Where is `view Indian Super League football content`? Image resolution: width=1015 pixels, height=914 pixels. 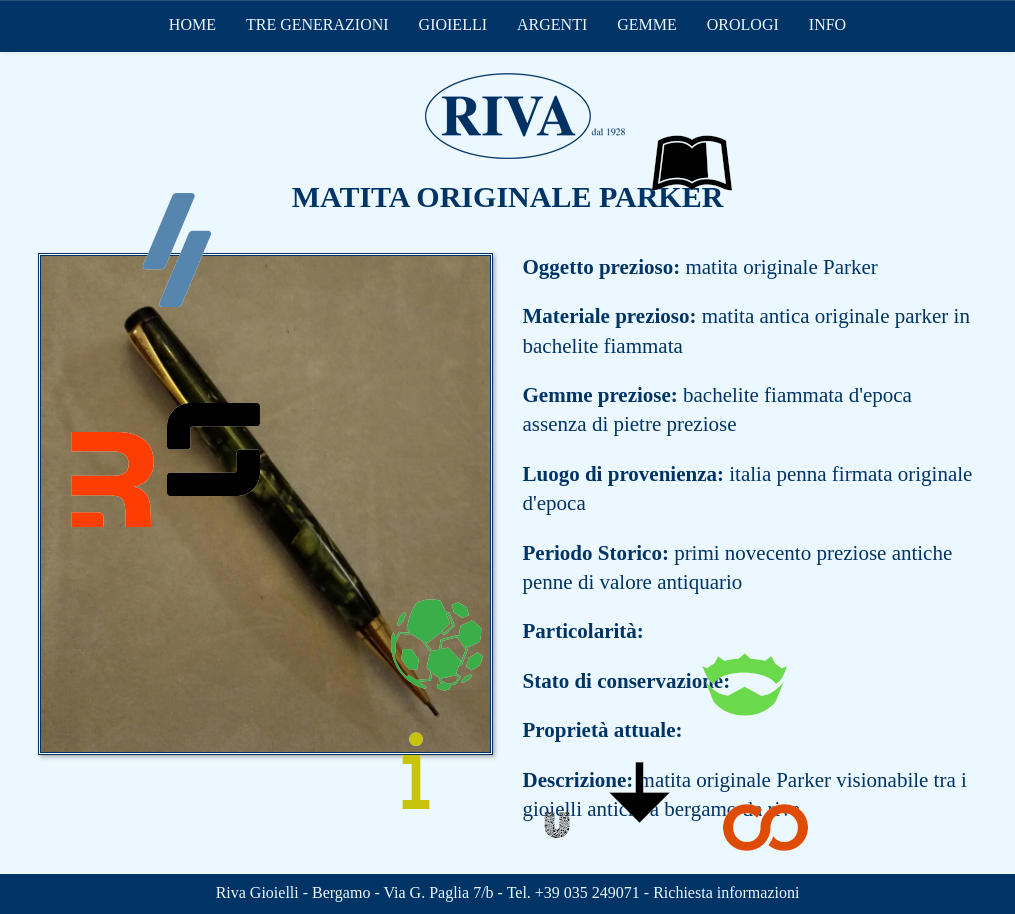 view Indian Super League football content is located at coordinates (437, 645).